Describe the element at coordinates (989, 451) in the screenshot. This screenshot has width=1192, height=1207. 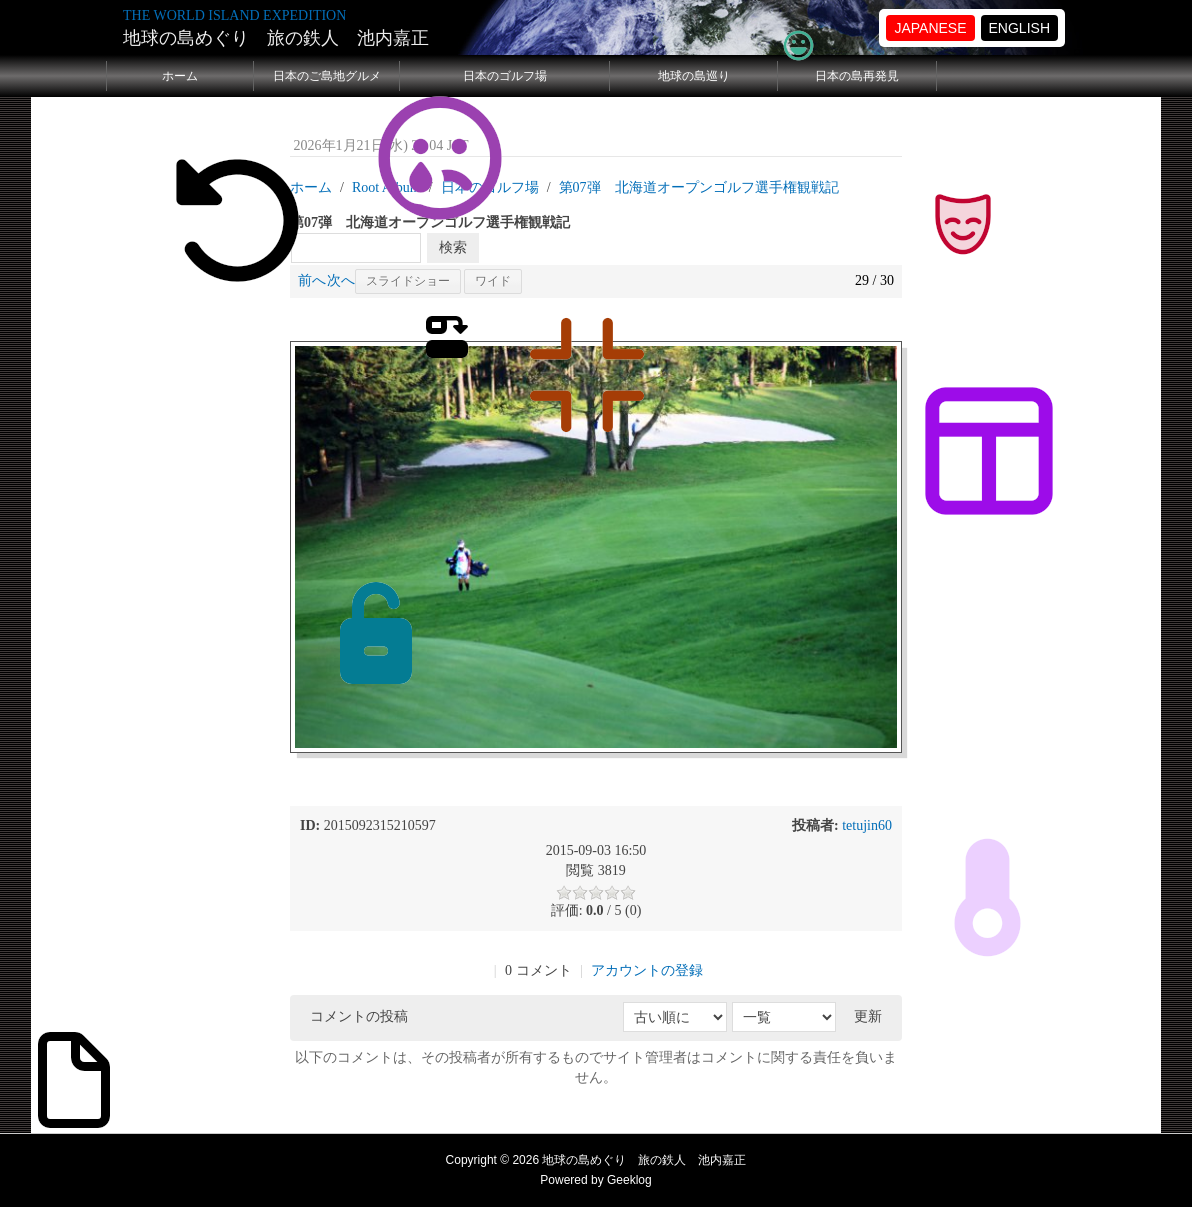
I see `switch to grid or layout view` at that location.